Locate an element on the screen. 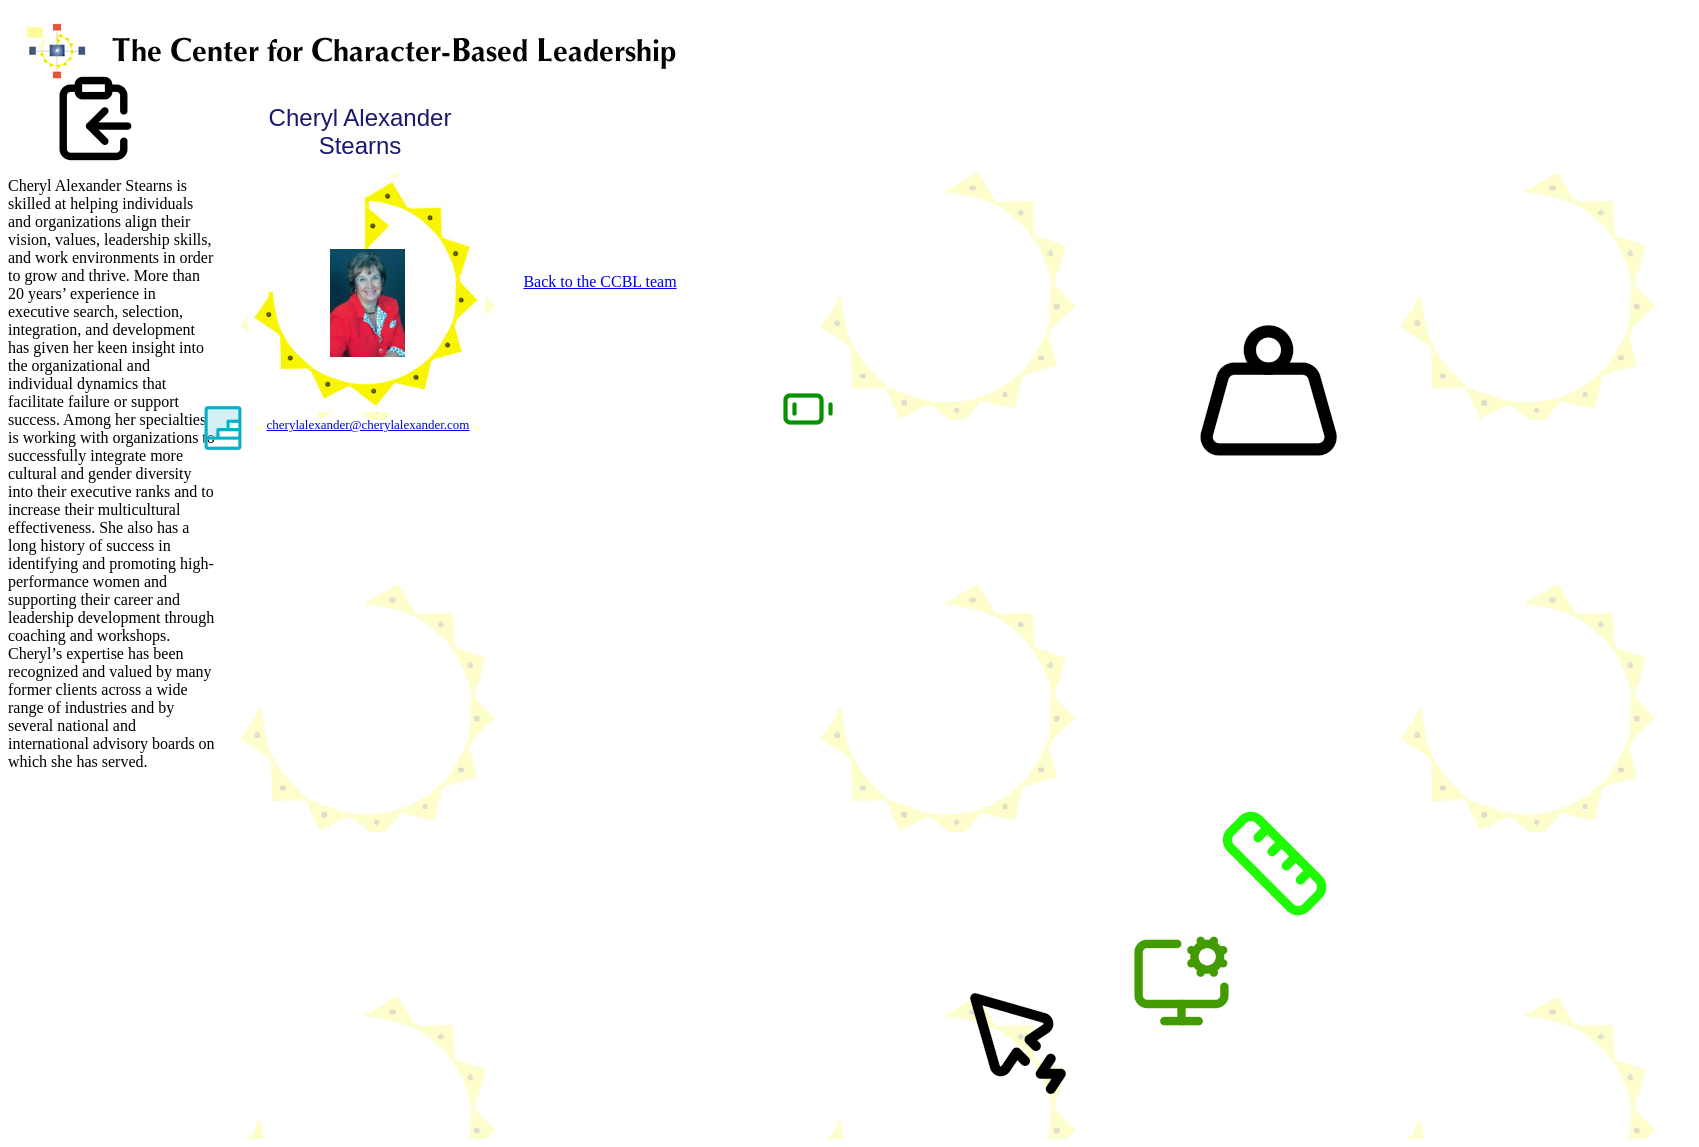 The width and height of the screenshot is (1699, 1147). indicates stairs or stairway access is located at coordinates (223, 428).